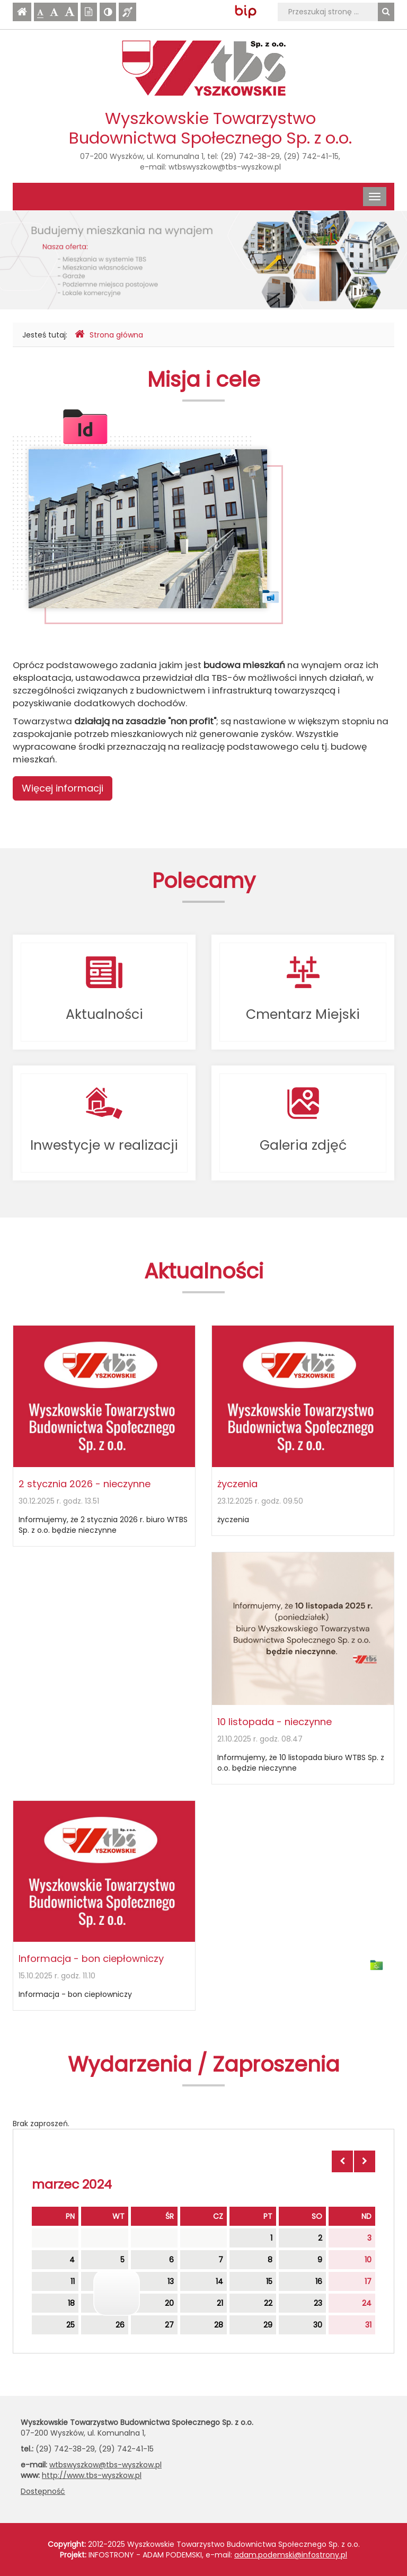 This screenshot has height=2576, width=407. I want to click on open microsoft advertising files folder, so click(270, 597).